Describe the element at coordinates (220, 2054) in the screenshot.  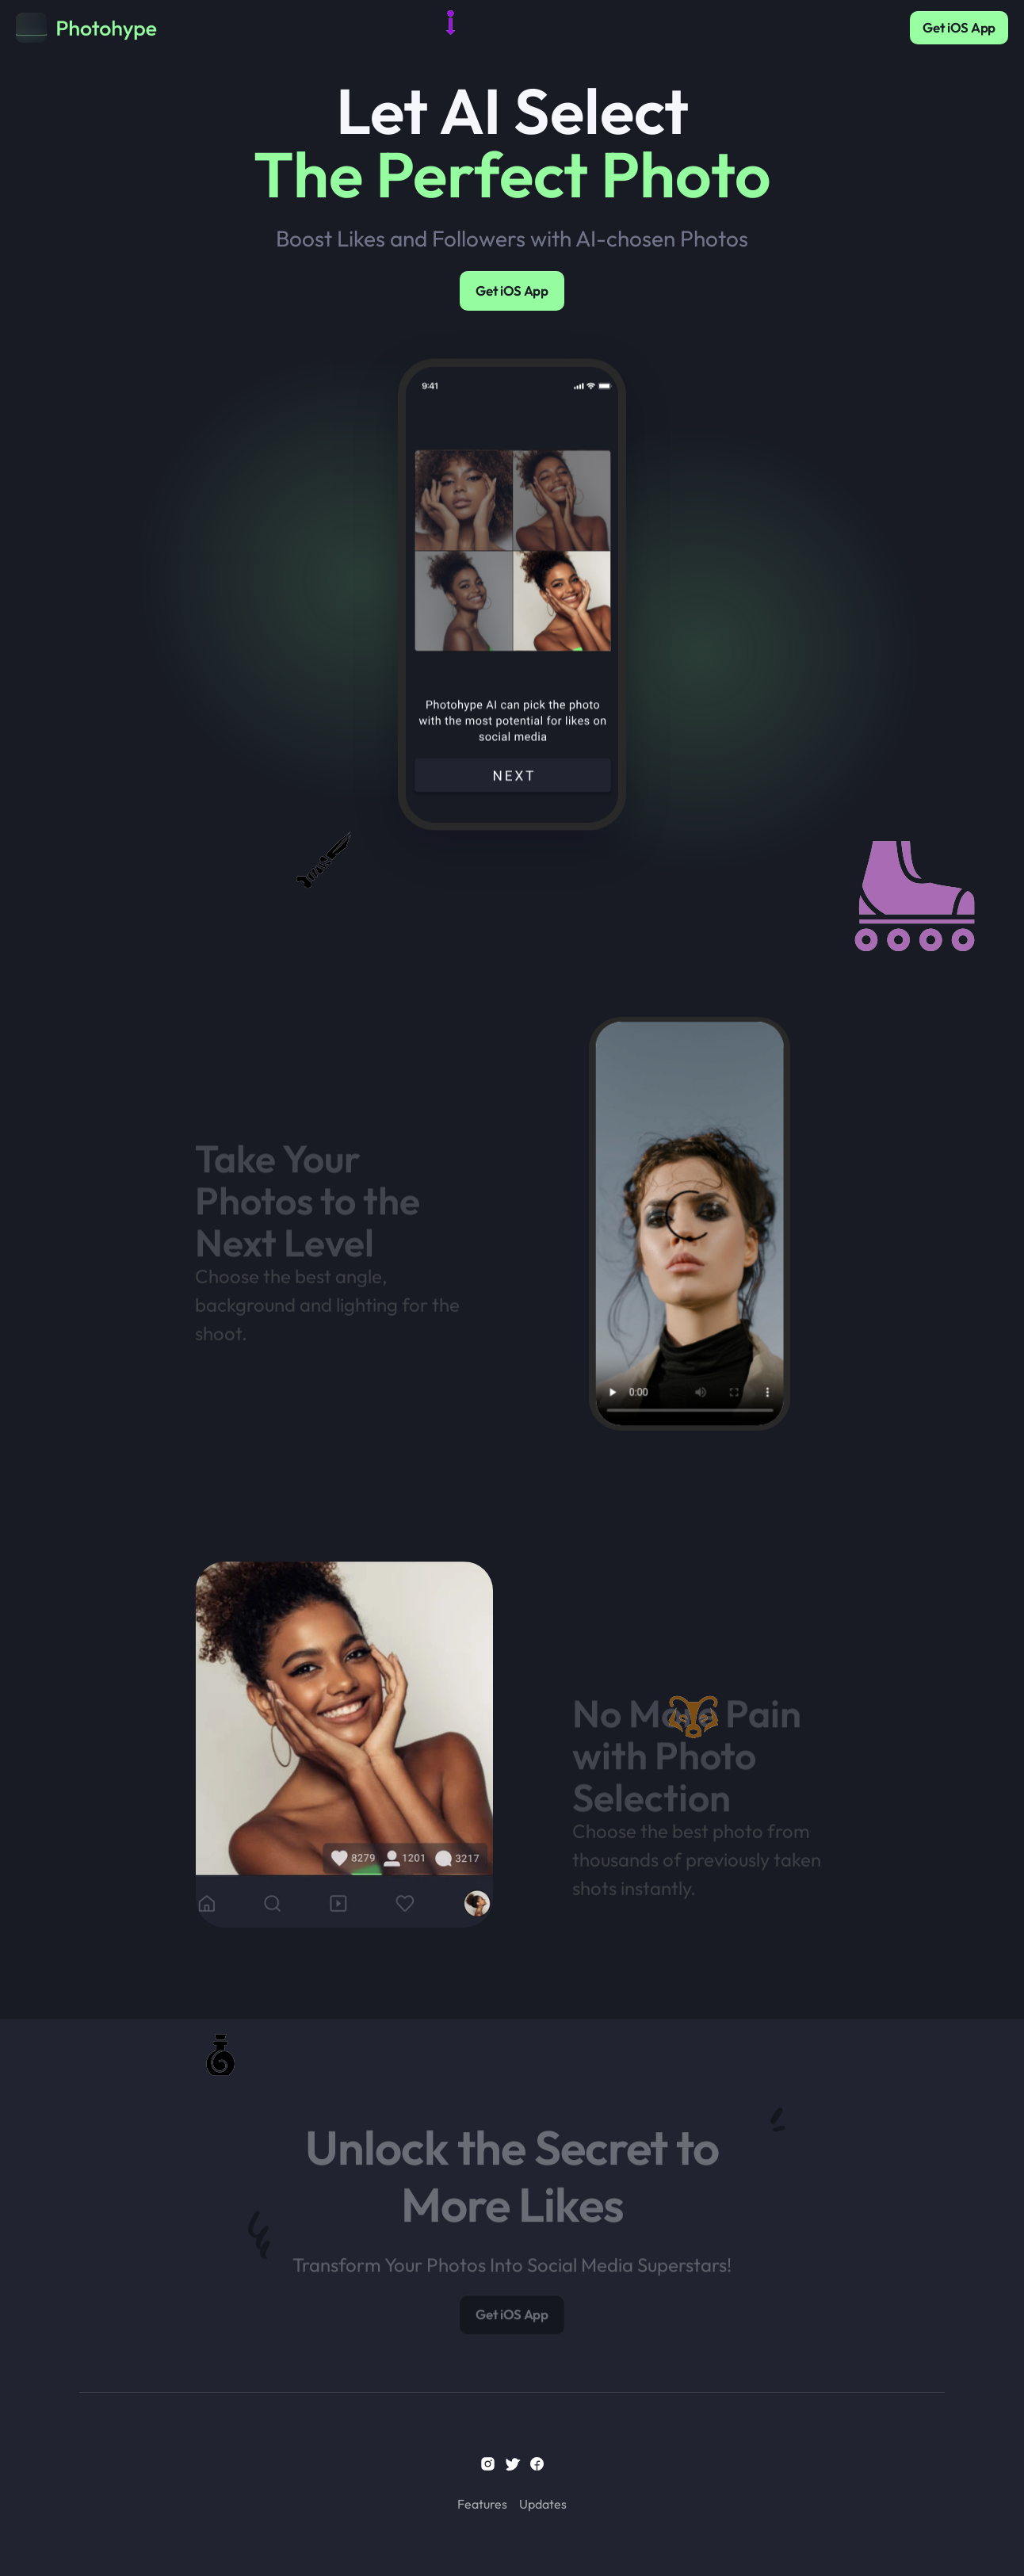
I see `access potion or elixir inventory` at that location.